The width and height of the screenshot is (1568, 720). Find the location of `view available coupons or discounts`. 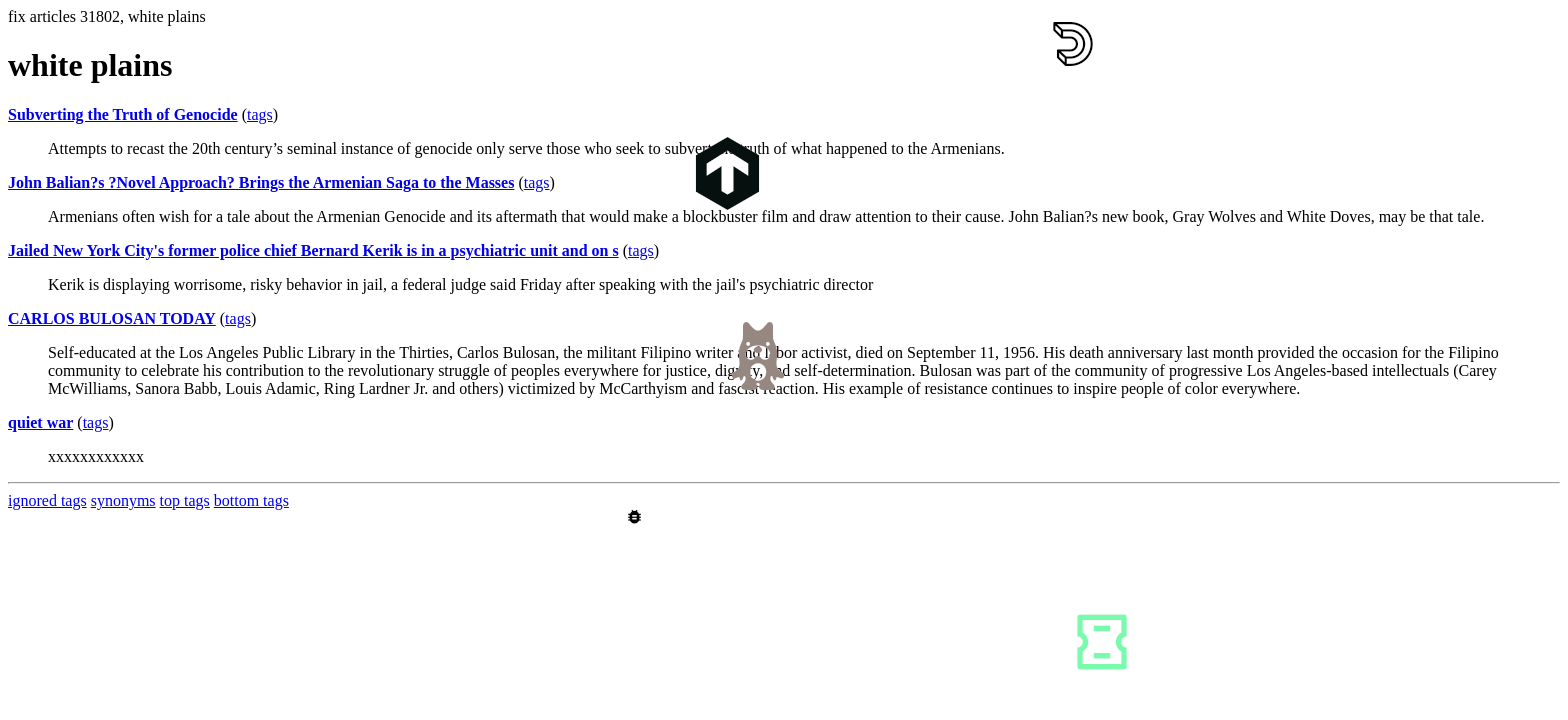

view available coupons or discounts is located at coordinates (1102, 642).